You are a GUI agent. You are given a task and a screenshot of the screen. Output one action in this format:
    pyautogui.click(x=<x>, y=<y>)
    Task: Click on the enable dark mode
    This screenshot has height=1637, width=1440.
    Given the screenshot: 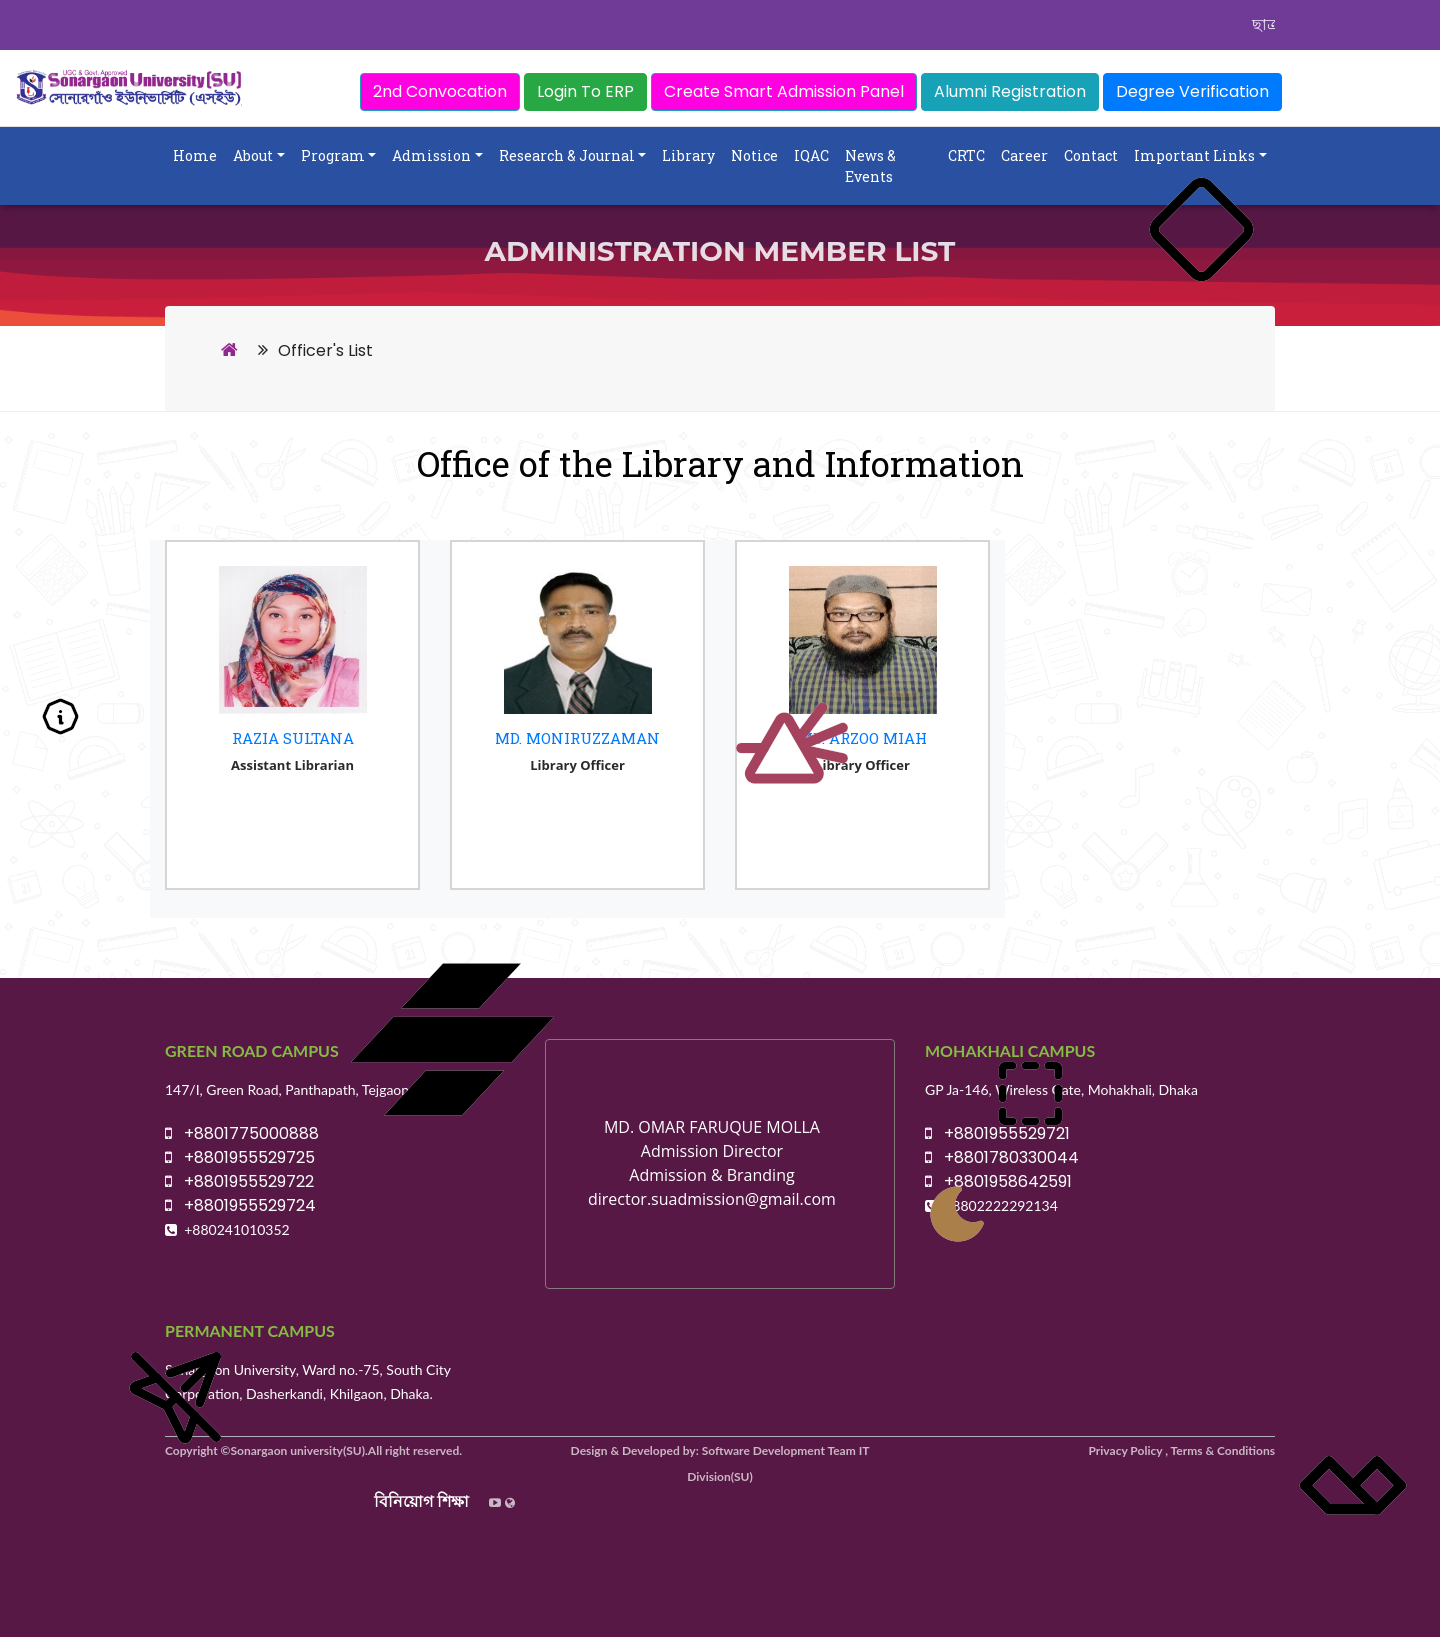 What is the action you would take?
    pyautogui.click(x=958, y=1214)
    